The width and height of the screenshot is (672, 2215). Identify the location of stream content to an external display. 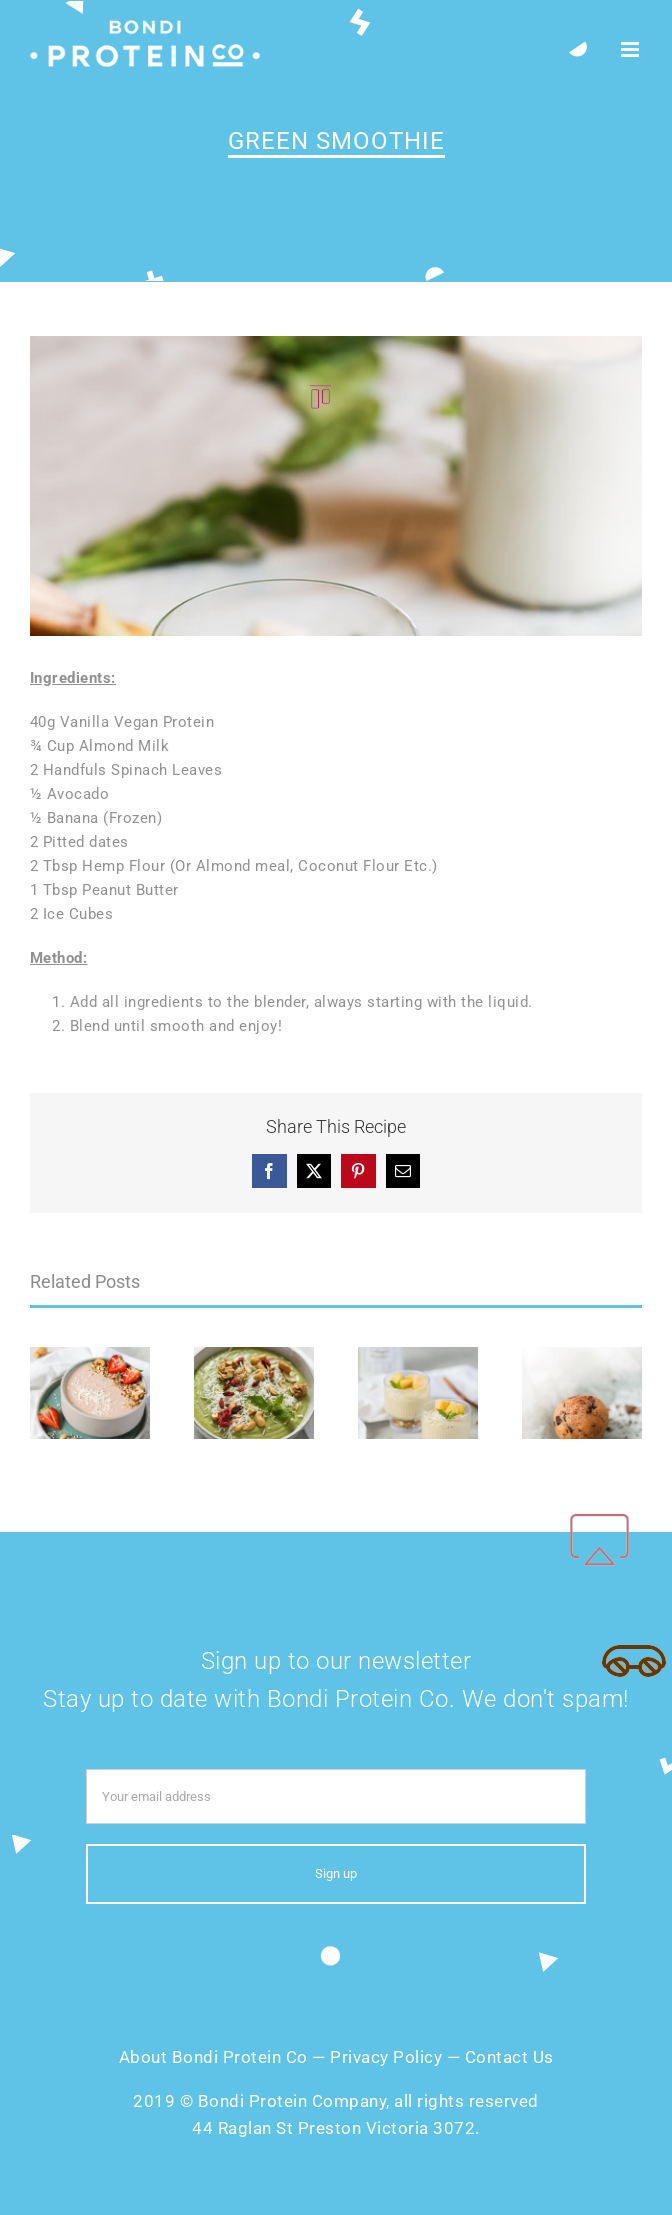
(599, 1538).